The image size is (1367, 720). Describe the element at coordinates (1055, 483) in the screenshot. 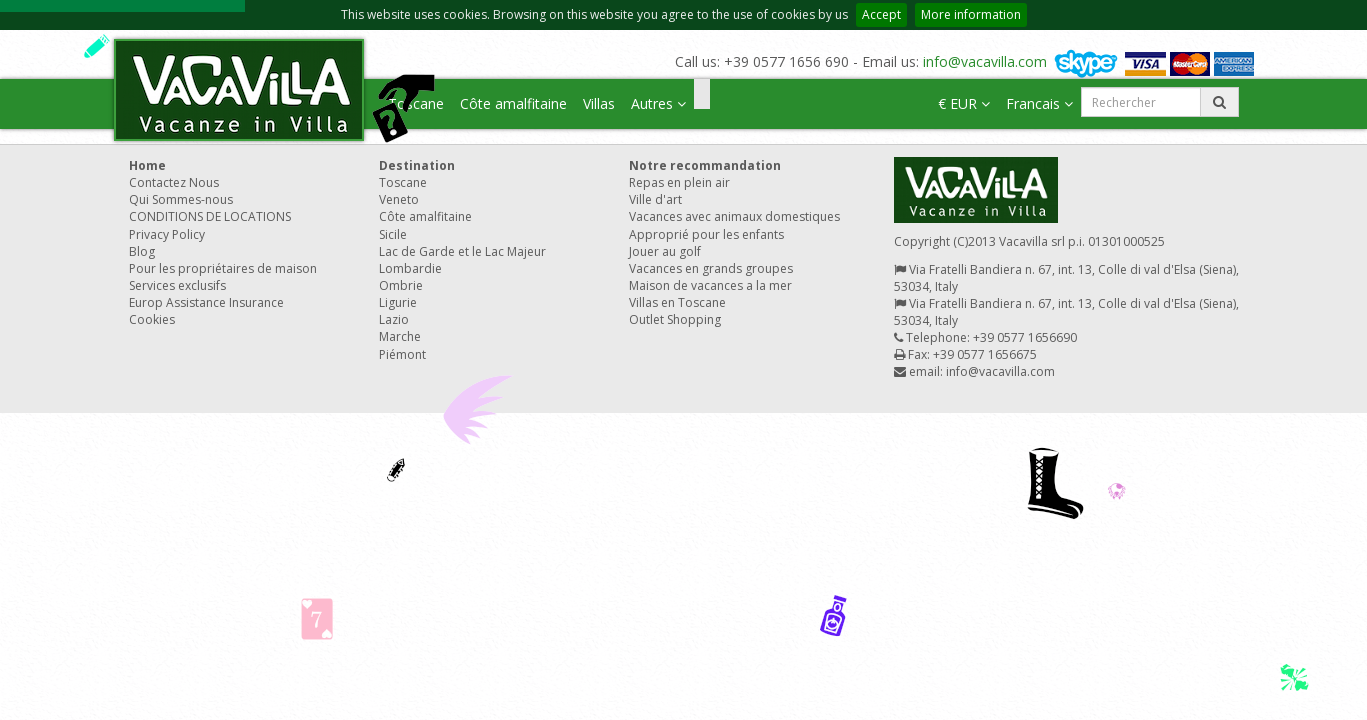

I see `select footwear or boot equipment` at that location.